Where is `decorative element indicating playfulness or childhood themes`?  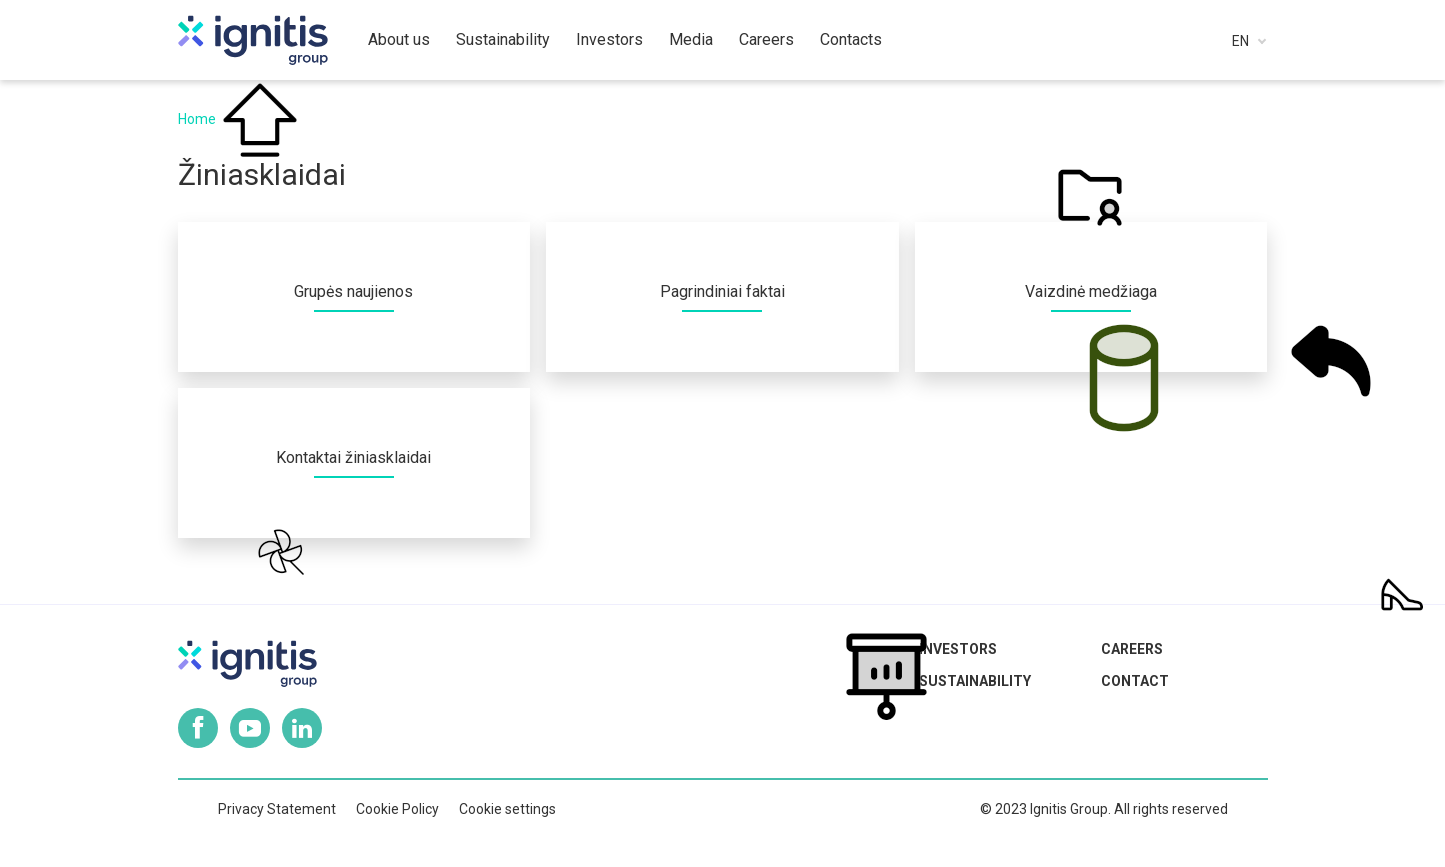 decorative element indicating playfulness or childhood themes is located at coordinates (282, 553).